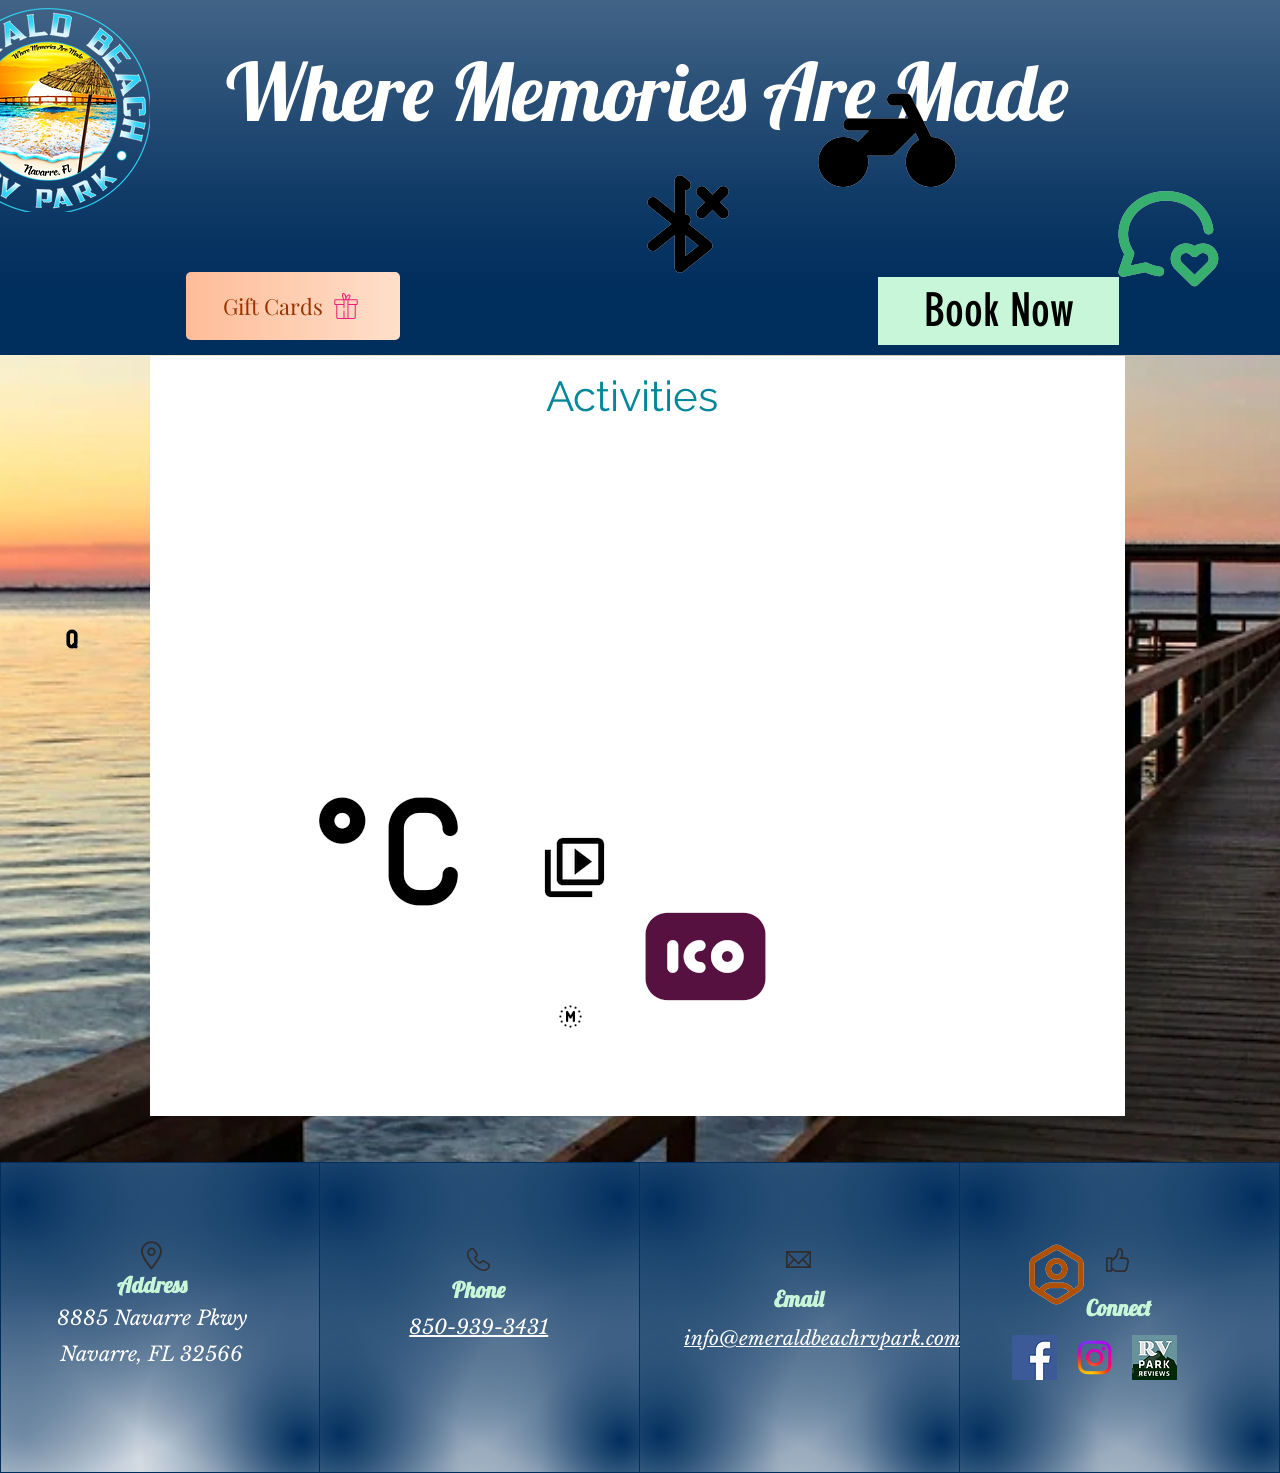 The height and width of the screenshot is (1473, 1280). I want to click on view user profile, so click(1056, 1274).